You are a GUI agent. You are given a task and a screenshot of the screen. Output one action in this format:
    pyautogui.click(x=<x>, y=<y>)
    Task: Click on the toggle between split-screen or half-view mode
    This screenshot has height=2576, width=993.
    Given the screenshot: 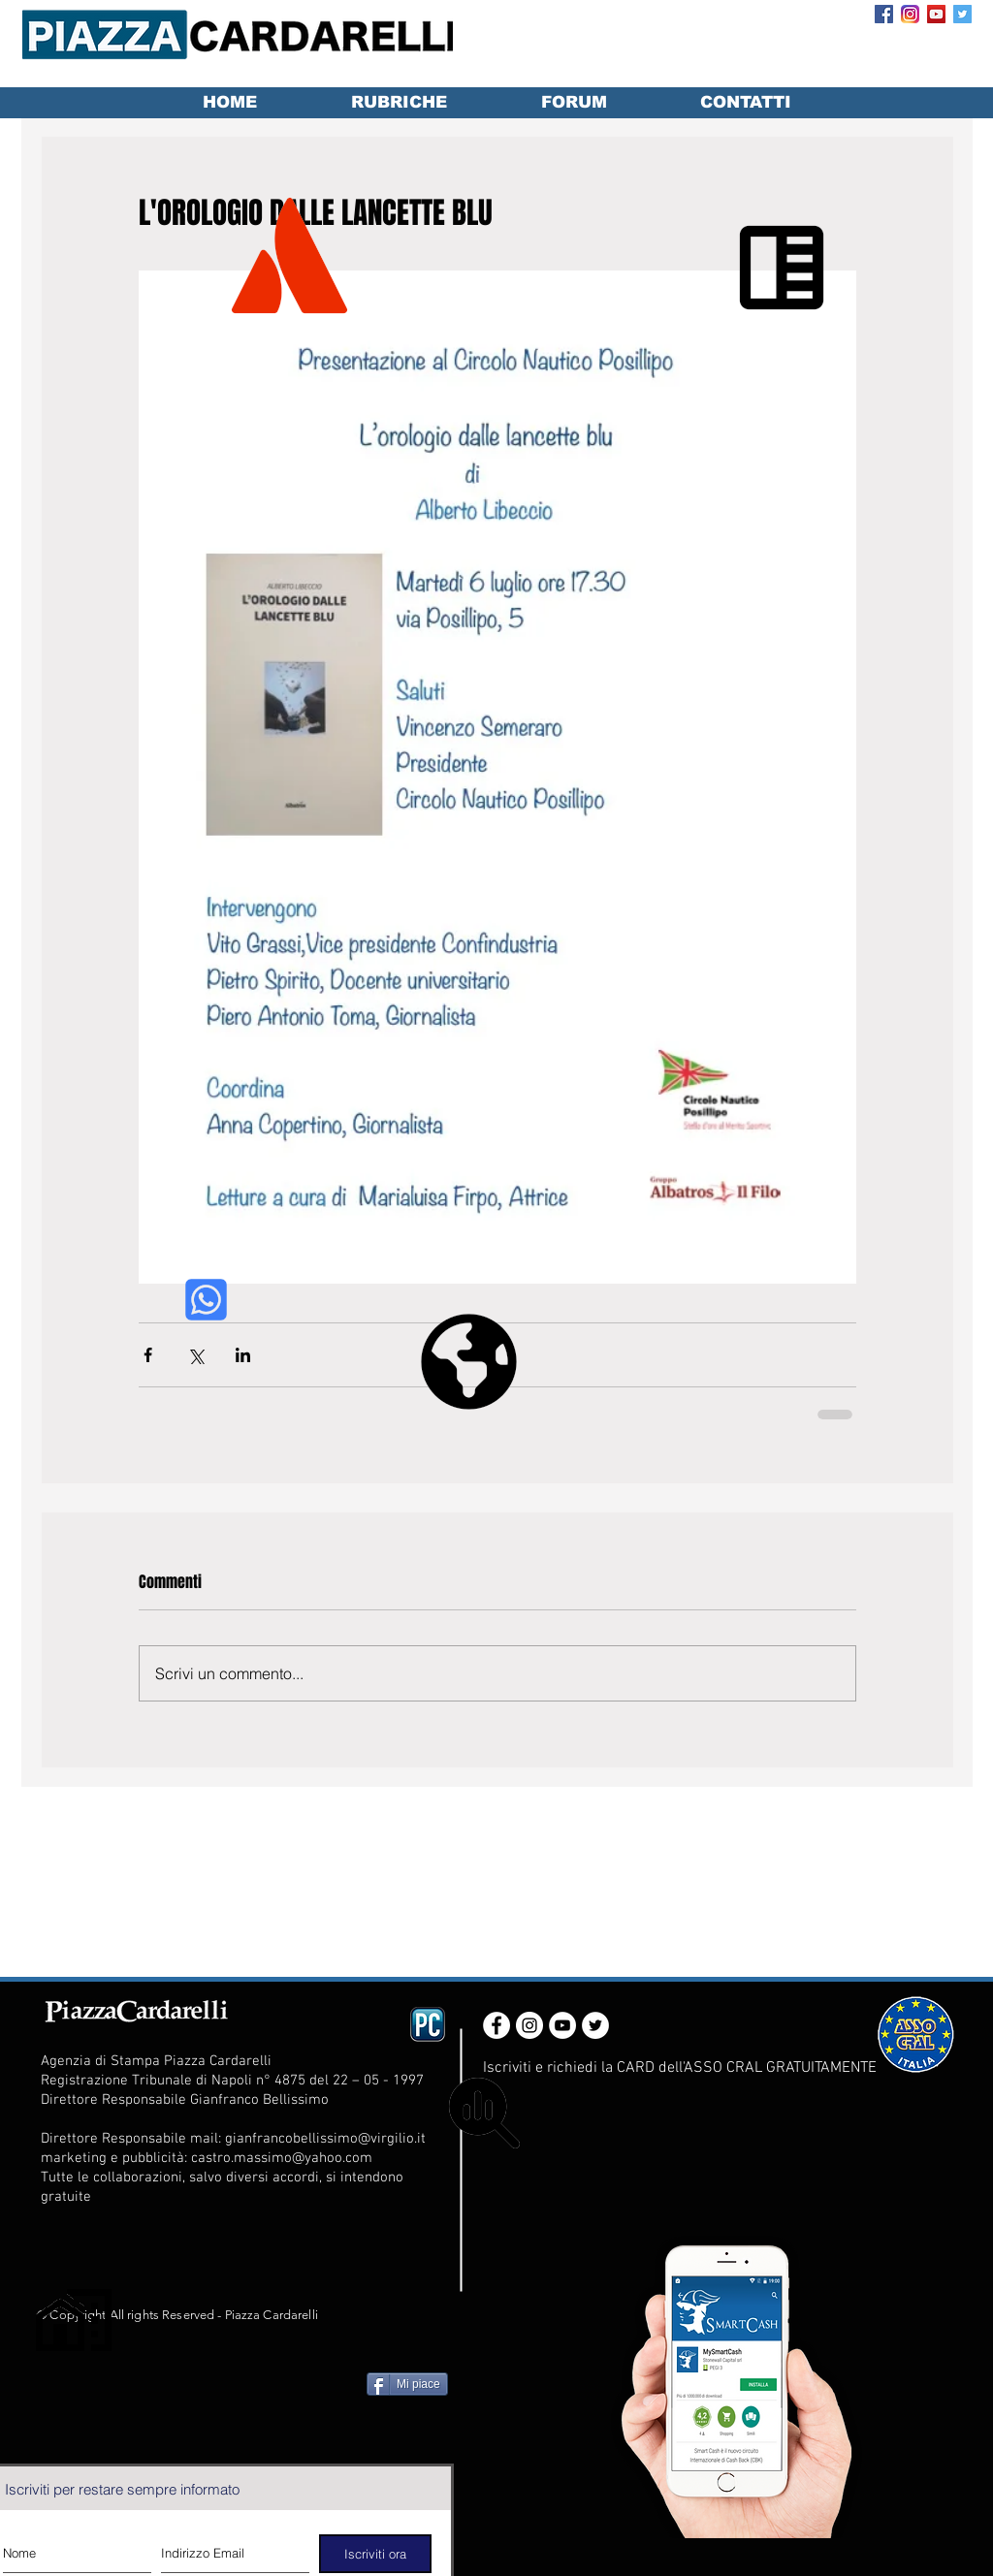 What is the action you would take?
    pyautogui.click(x=782, y=268)
    